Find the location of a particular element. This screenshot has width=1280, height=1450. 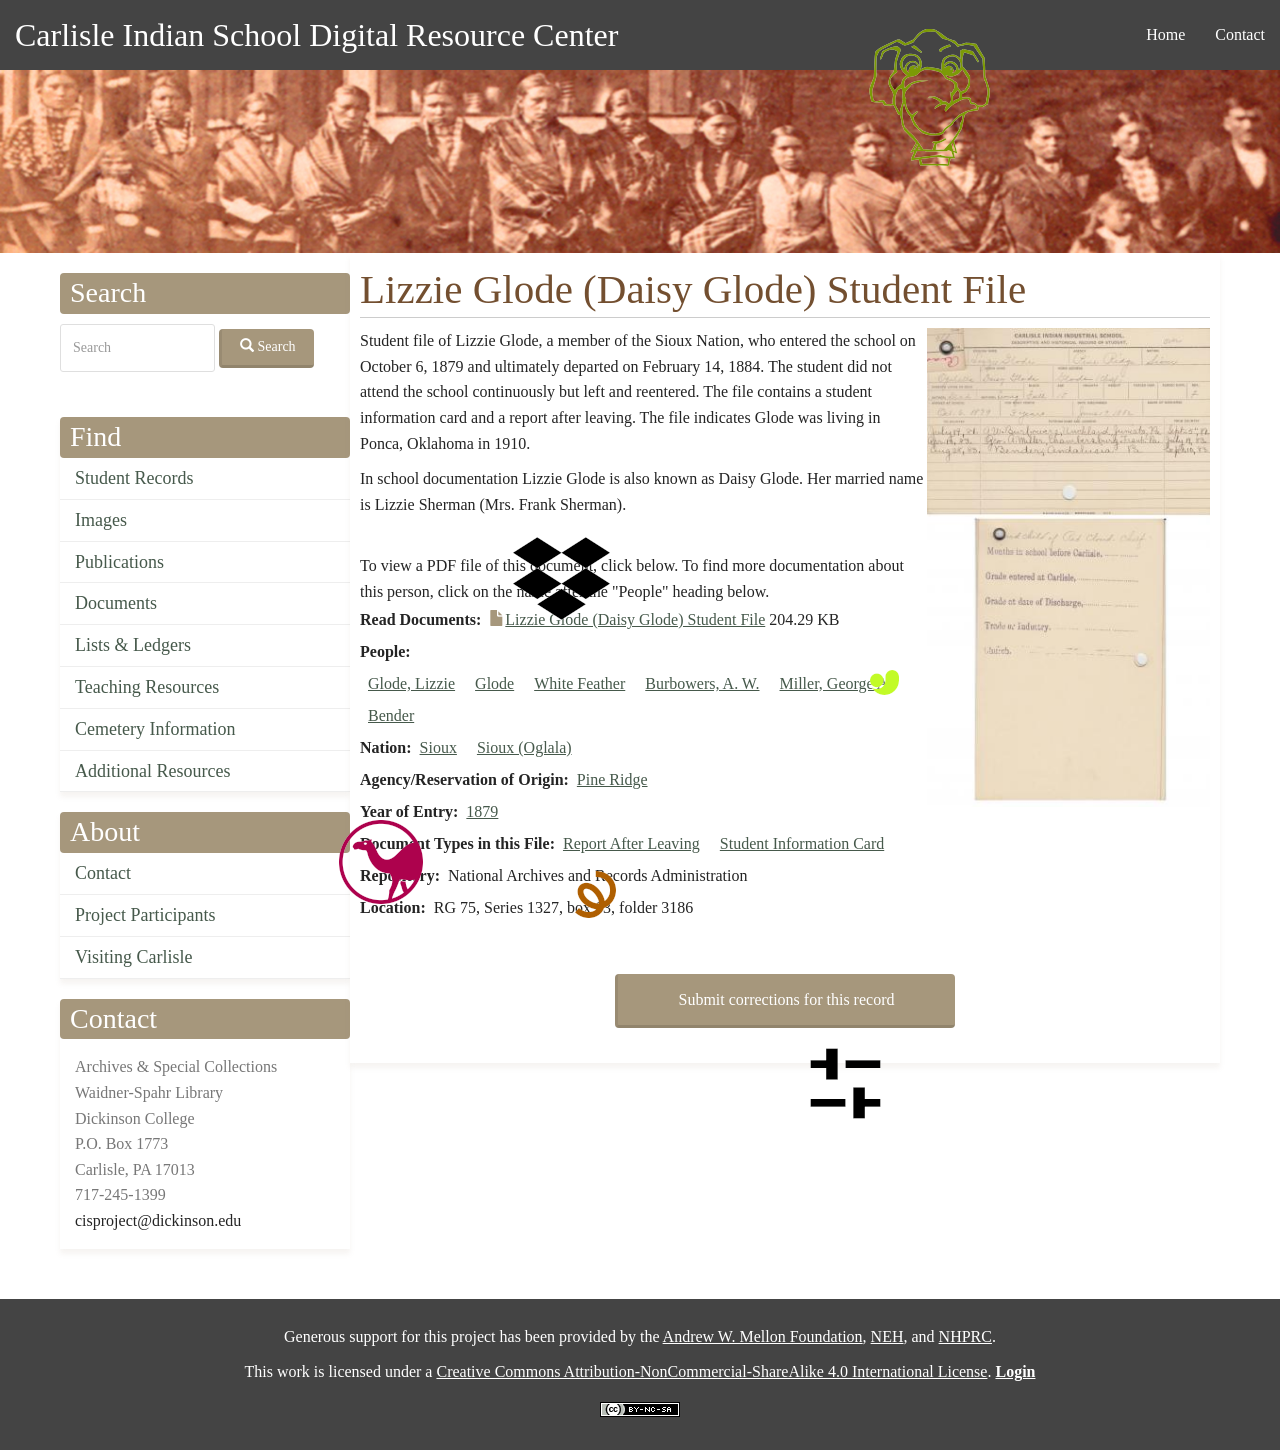

indicates Perl programming language is located at coordinates (381, 862).